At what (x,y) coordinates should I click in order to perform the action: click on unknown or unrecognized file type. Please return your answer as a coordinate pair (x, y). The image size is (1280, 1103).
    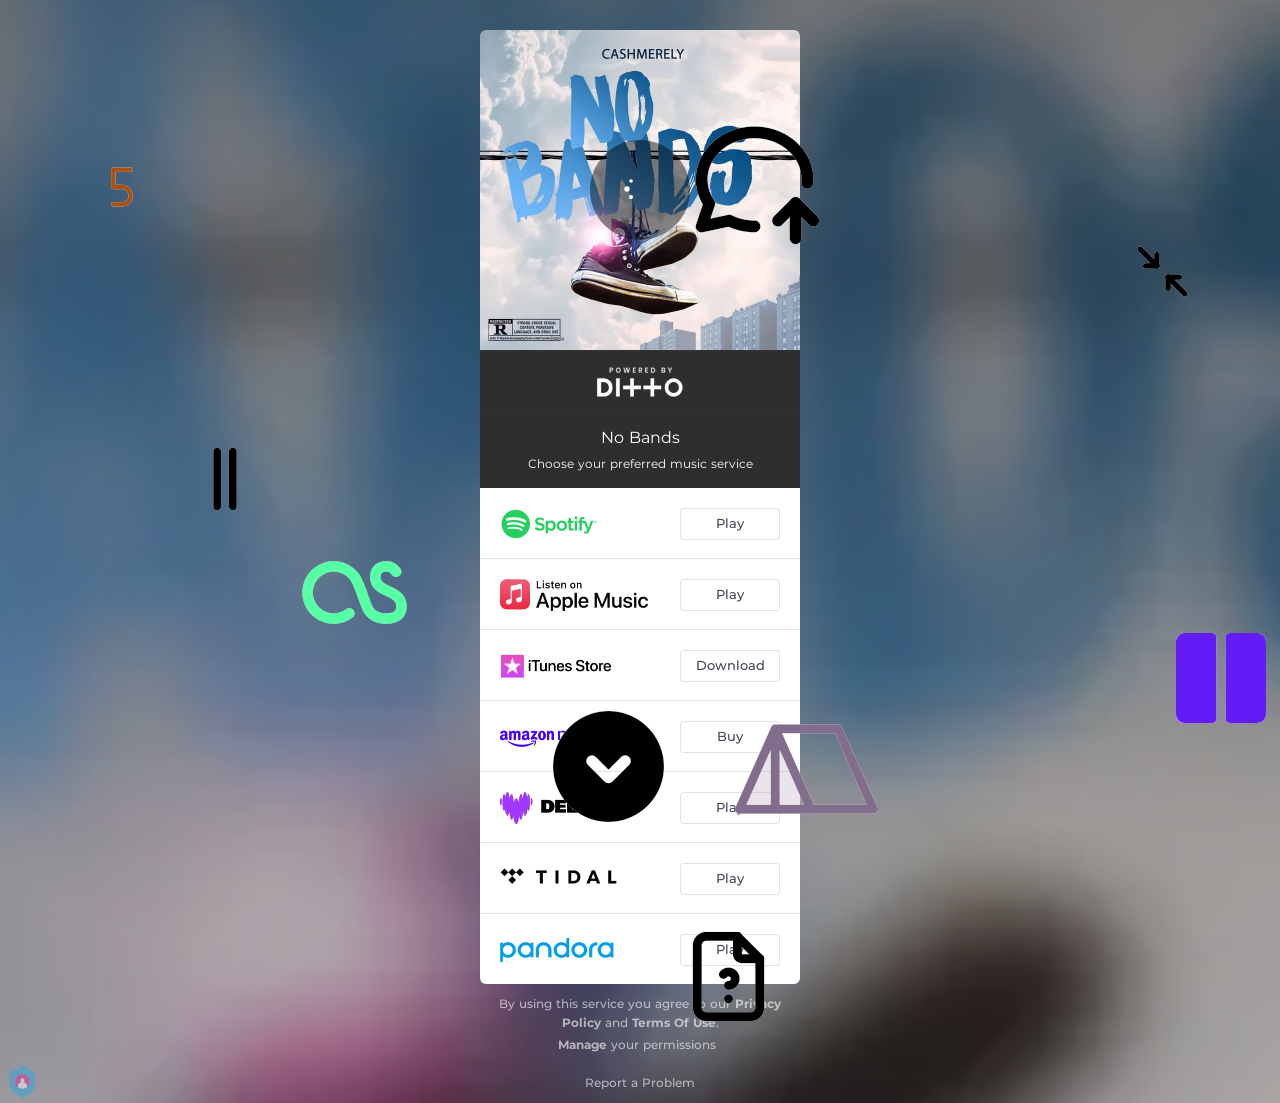
    Looking at the image, I should click on (728, 976).